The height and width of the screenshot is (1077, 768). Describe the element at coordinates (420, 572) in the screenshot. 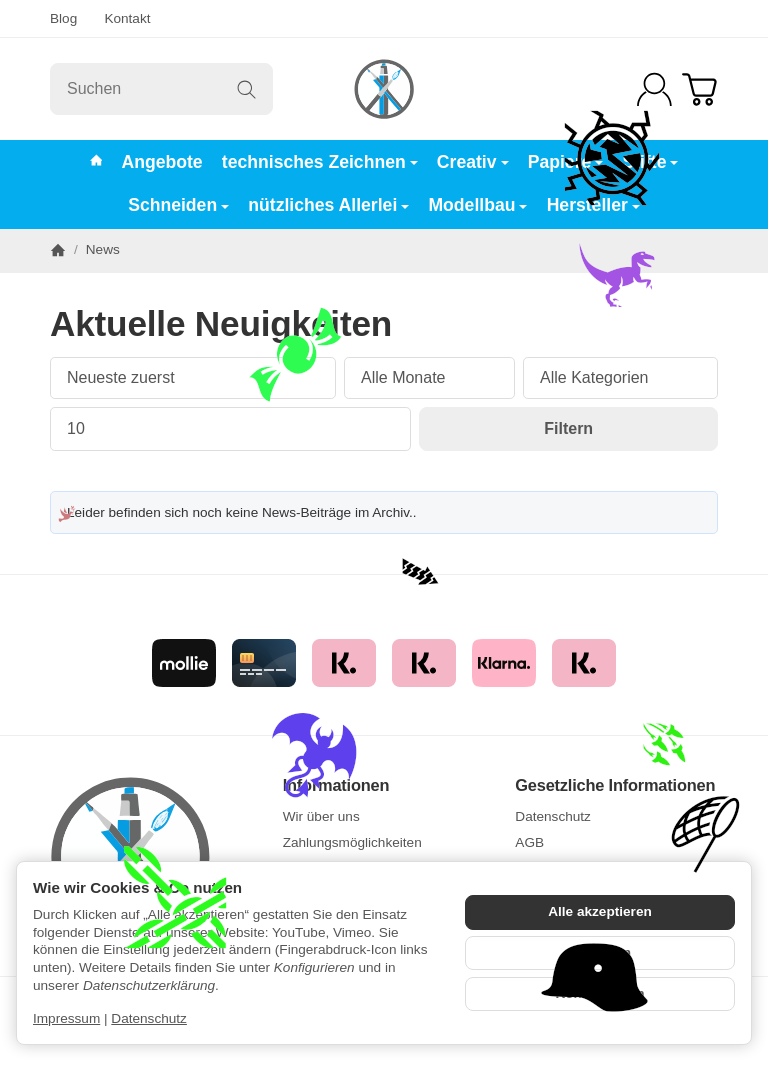

I see `indicates a zigzag or indirect path direction` at that location.